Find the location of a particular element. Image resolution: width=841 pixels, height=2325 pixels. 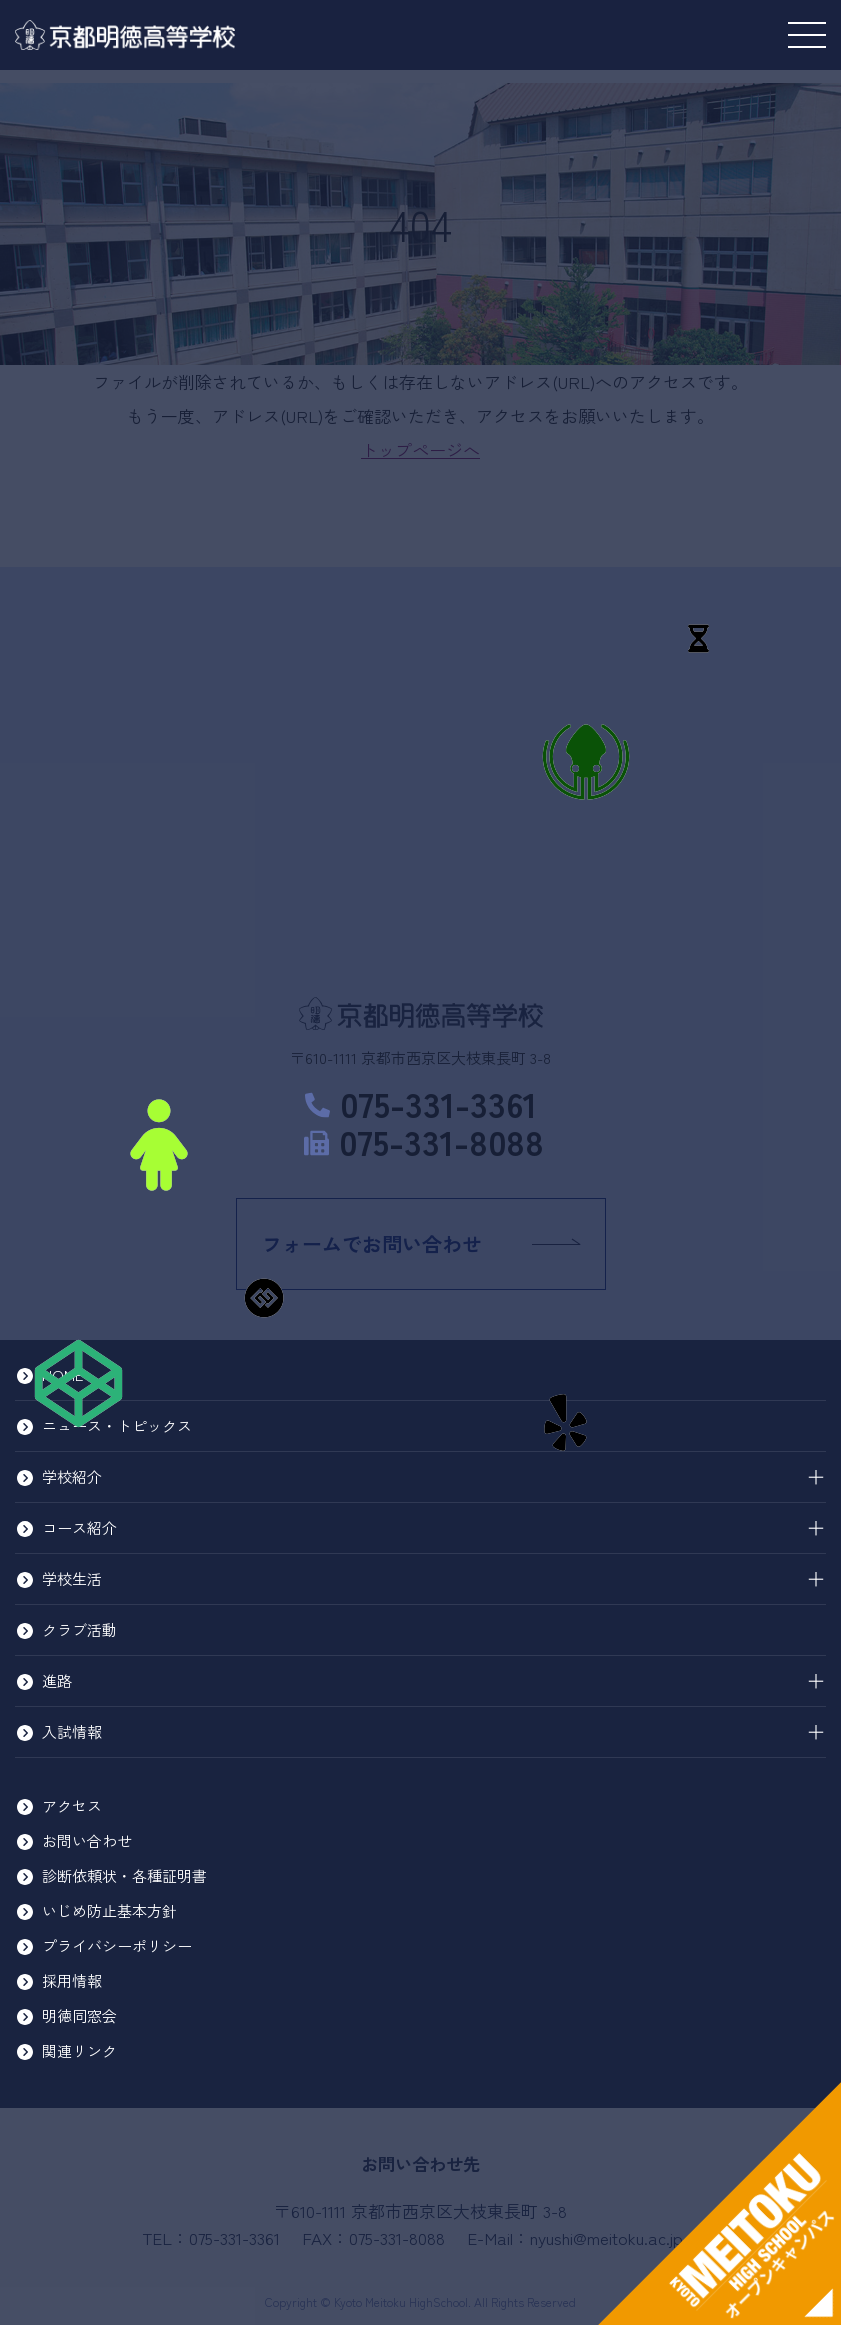

codepen logo is located at coordinates (78, 1383).